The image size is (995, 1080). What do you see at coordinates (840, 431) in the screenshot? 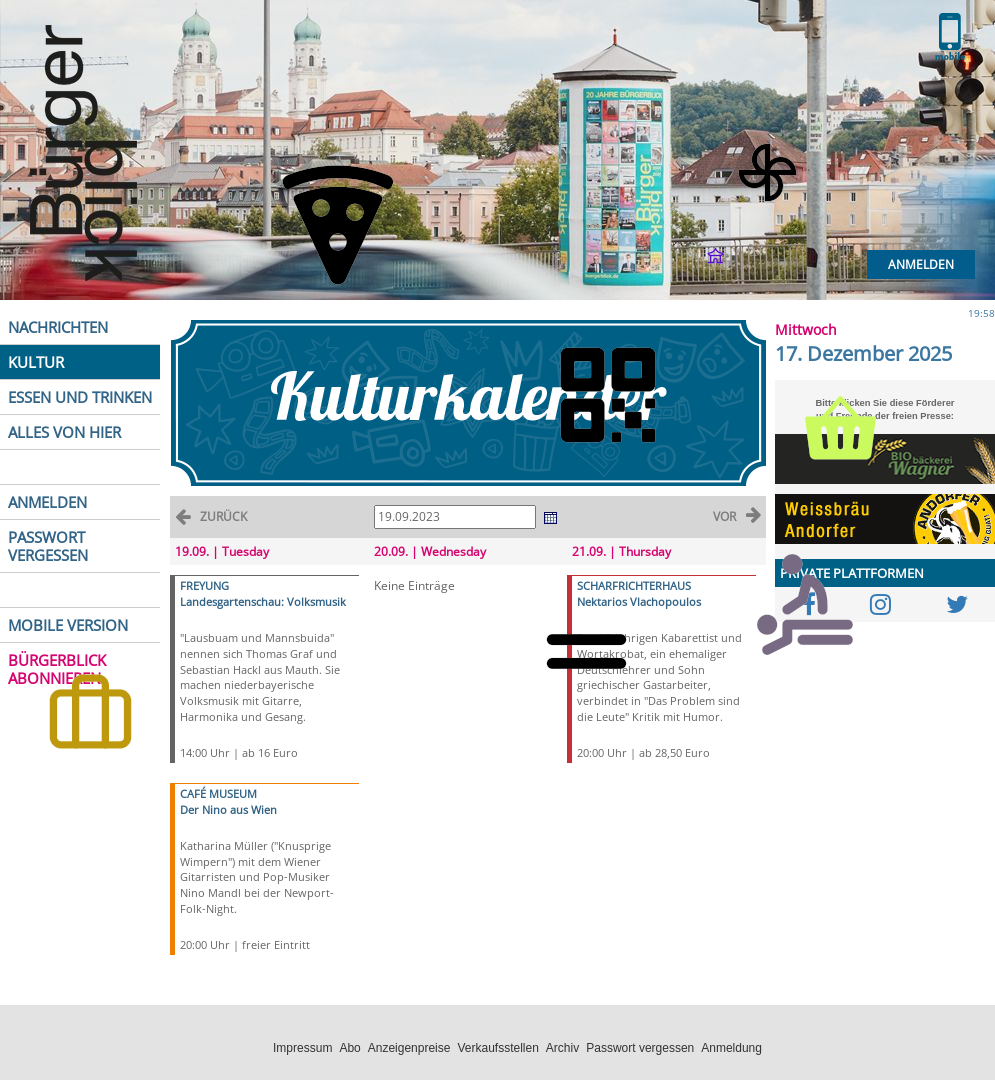
I see `view your shopping basket` at bounding box center [840, 431].